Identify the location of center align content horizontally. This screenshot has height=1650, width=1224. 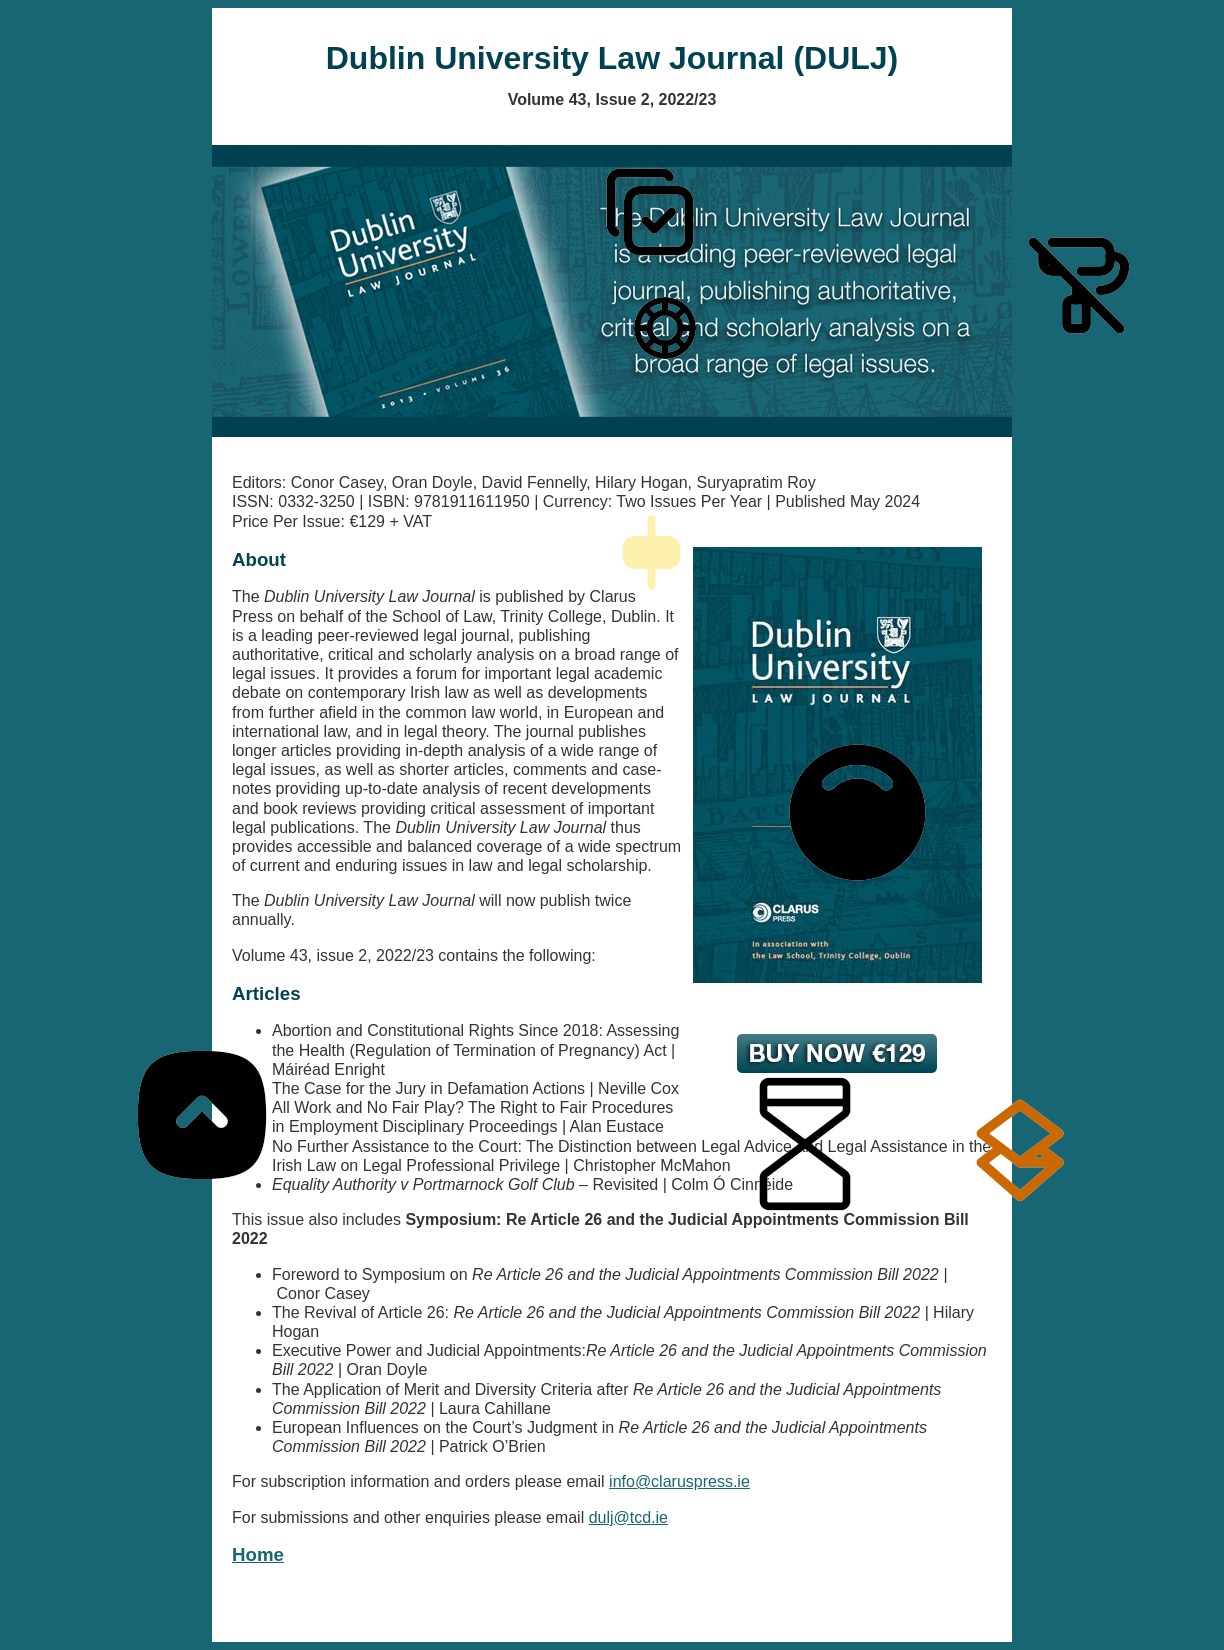
(651, 552).